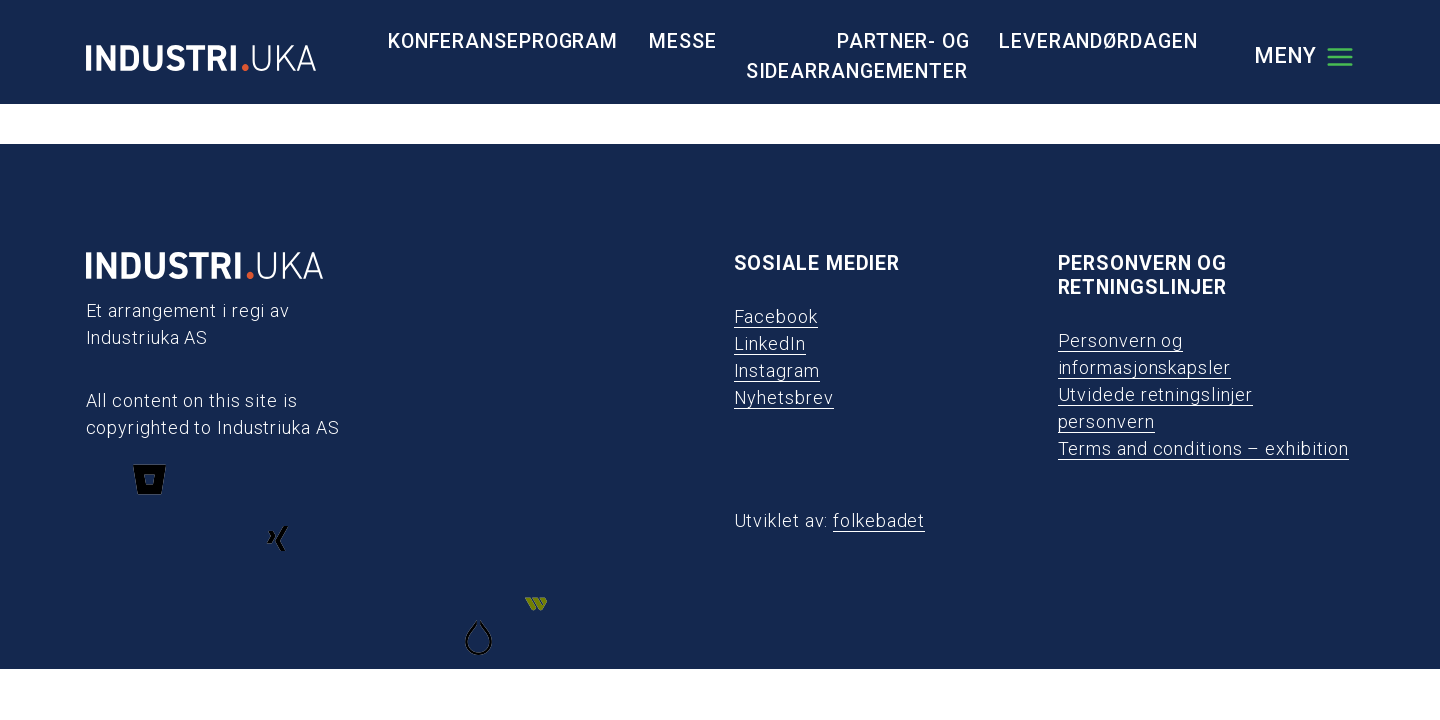 The height and width of the screenshot is (720, 1440). I want to click on western union logo, so click(536, 604).